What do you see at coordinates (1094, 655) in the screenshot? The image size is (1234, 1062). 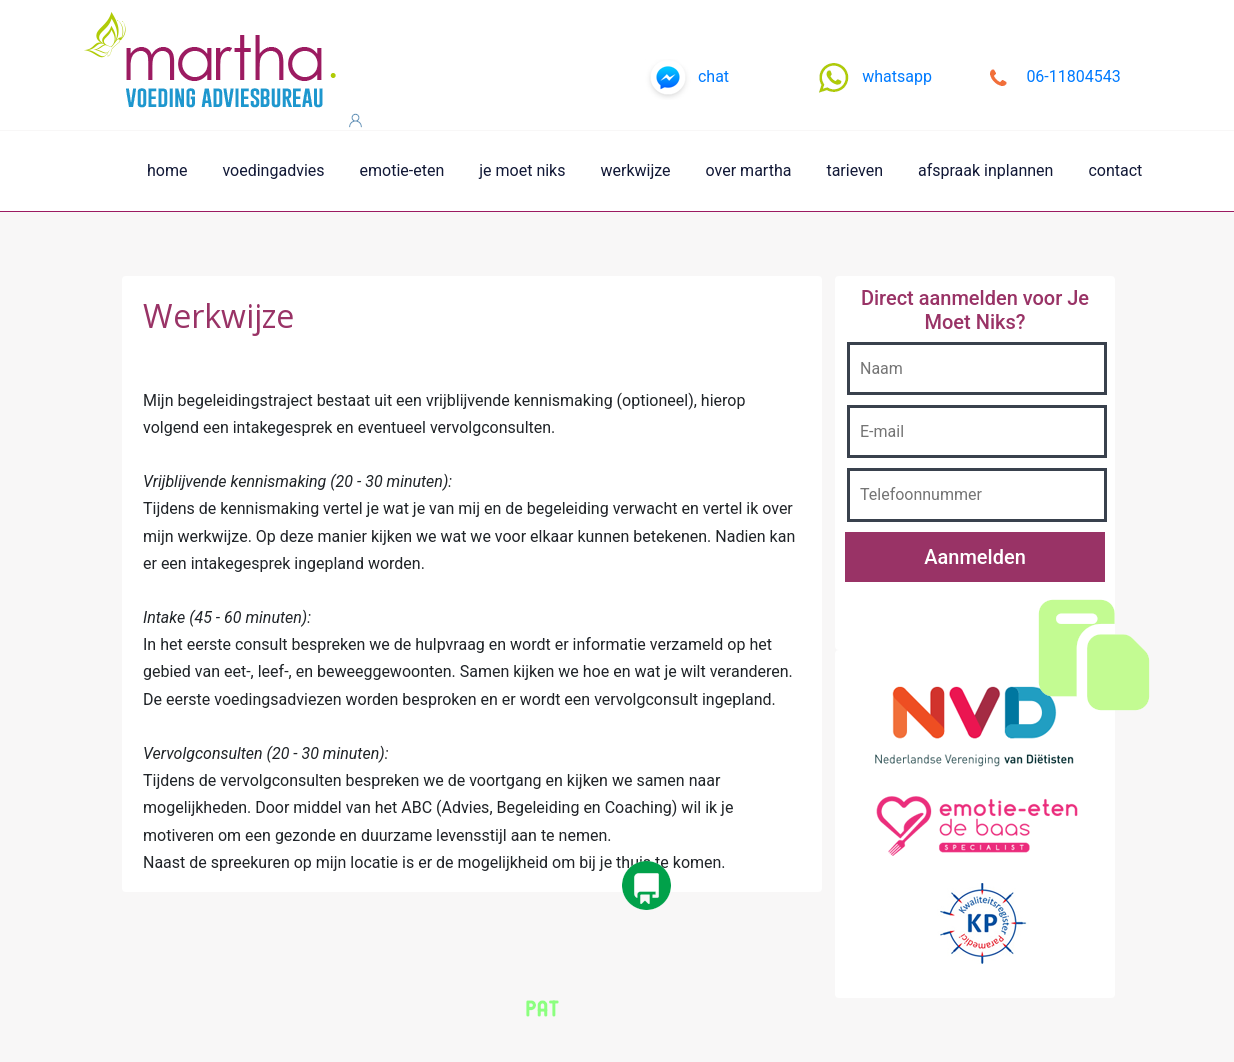 I see `copy content to clipboard` at bounding box center [1094, 655].